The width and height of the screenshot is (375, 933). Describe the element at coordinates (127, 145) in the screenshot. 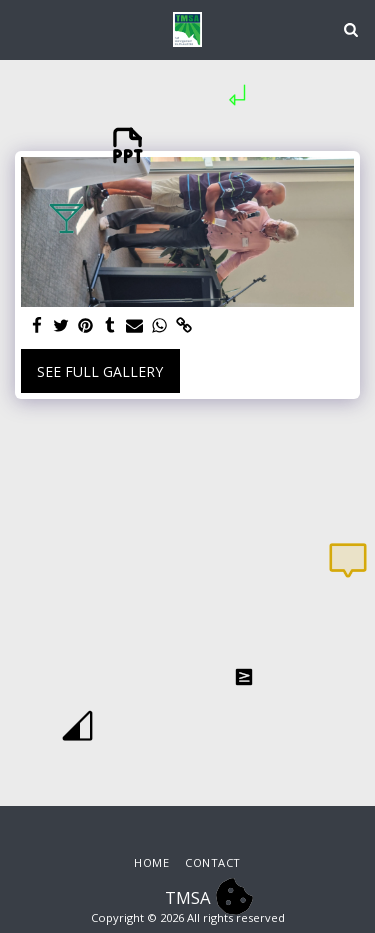

I see `PowerPoint file type indicator` at that location.